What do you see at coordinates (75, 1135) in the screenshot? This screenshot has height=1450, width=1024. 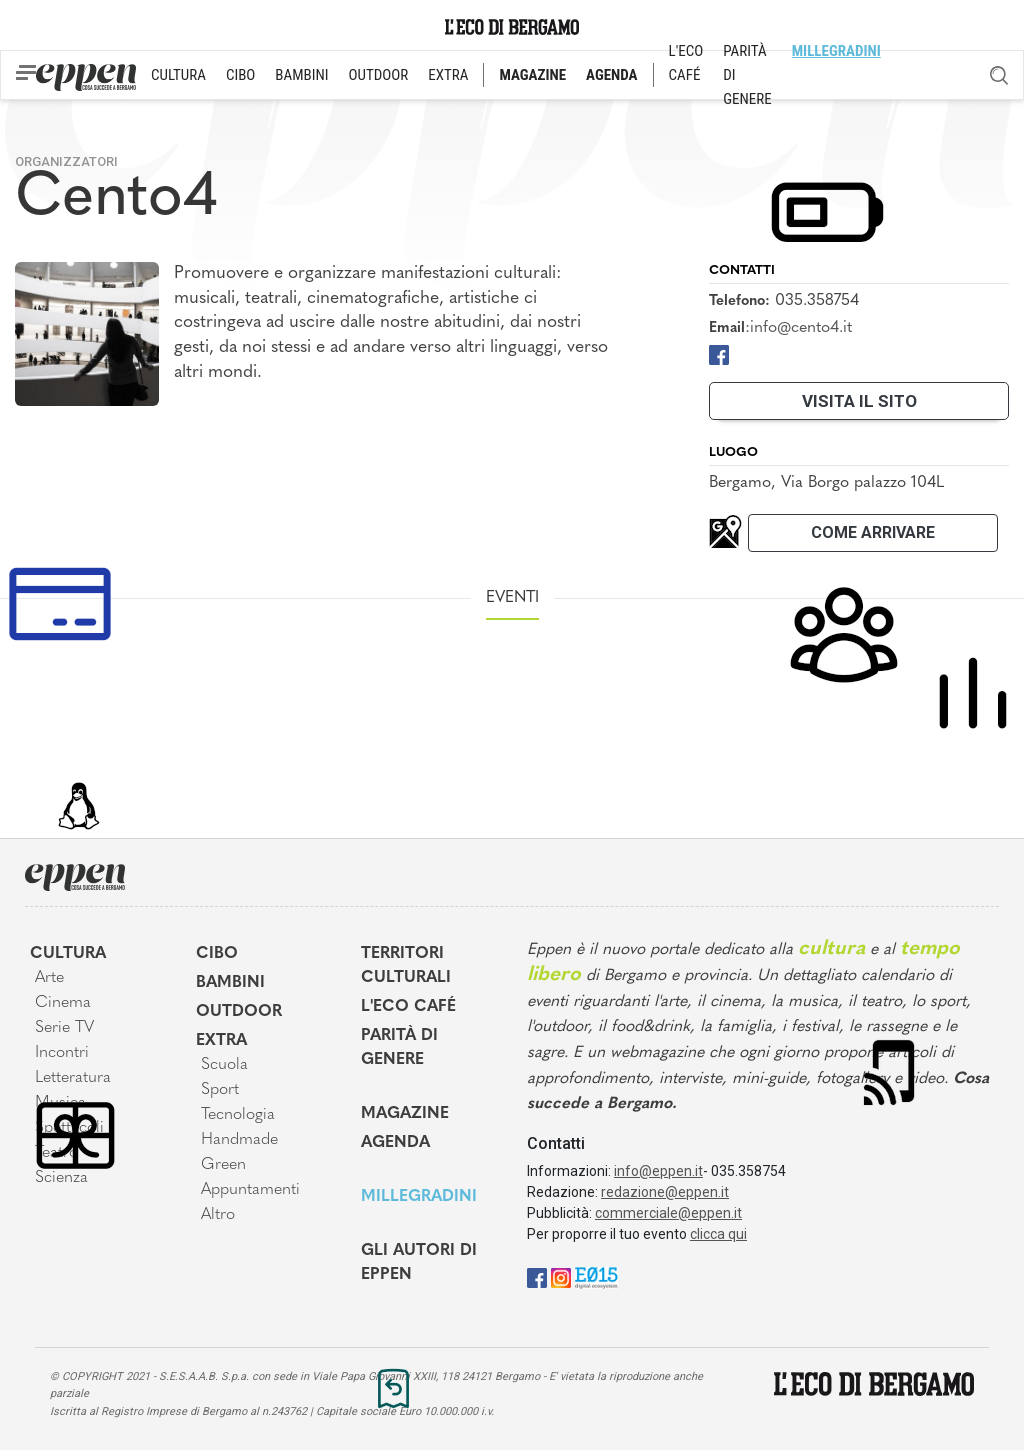 I see `view or send a gift` at bounding box center [75, 1135].